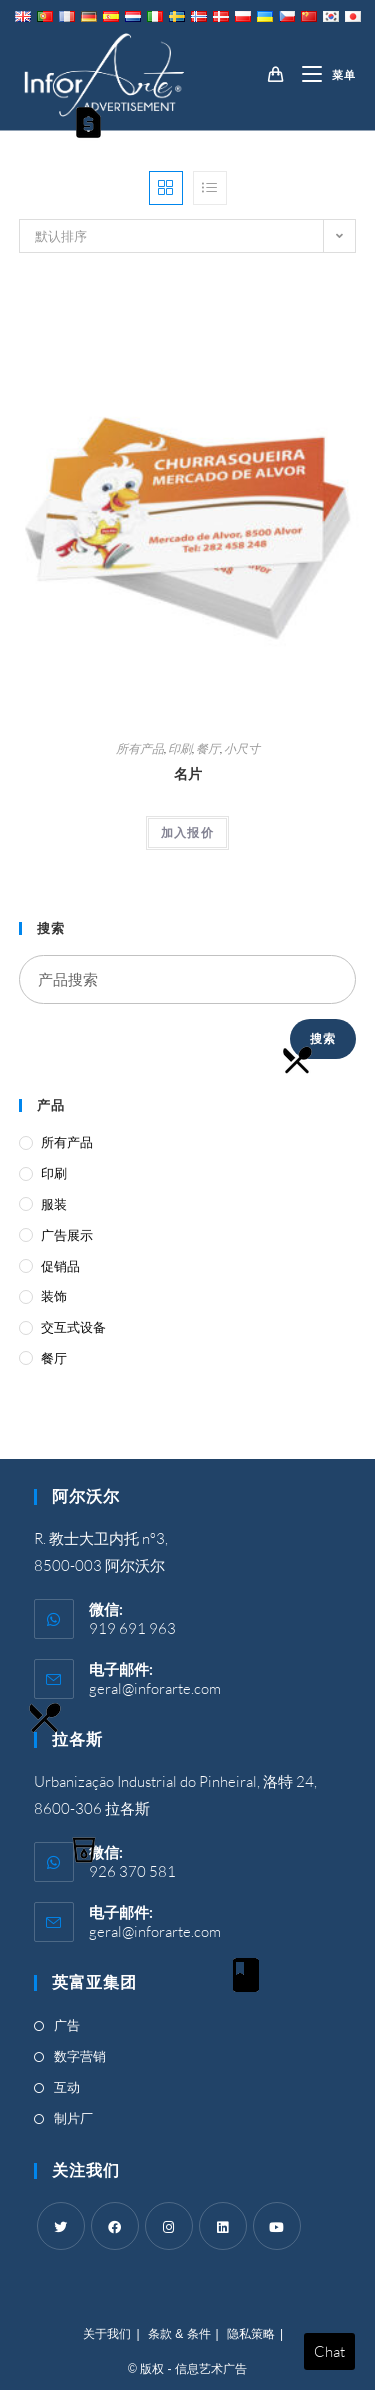 This screenshot has width=375, height=2390. What do you see at coordinates (88, 122) in the screenshot?
I see `view invoice or payment request` at bounding box center [88, 122].